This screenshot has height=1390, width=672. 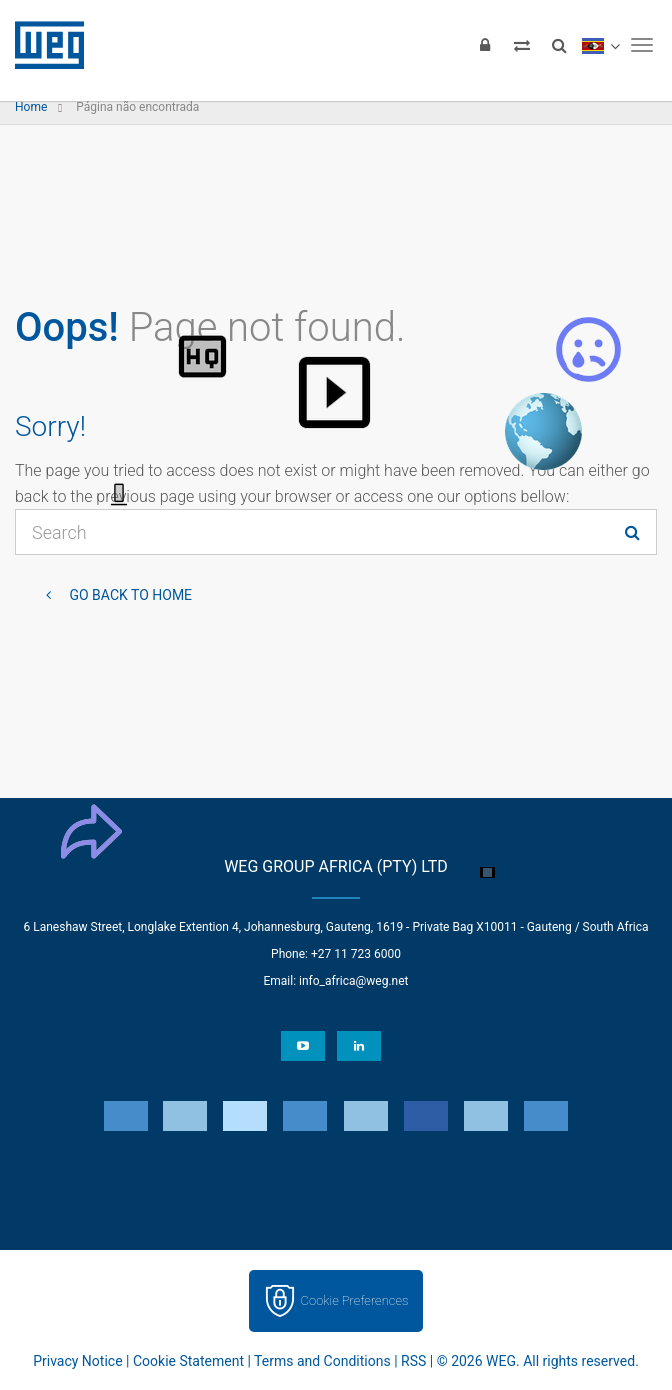 What do you see at coordinates (334, 392) in the screenshot?
I see `start a slideshow presentation` at bounding box center [334, 392].